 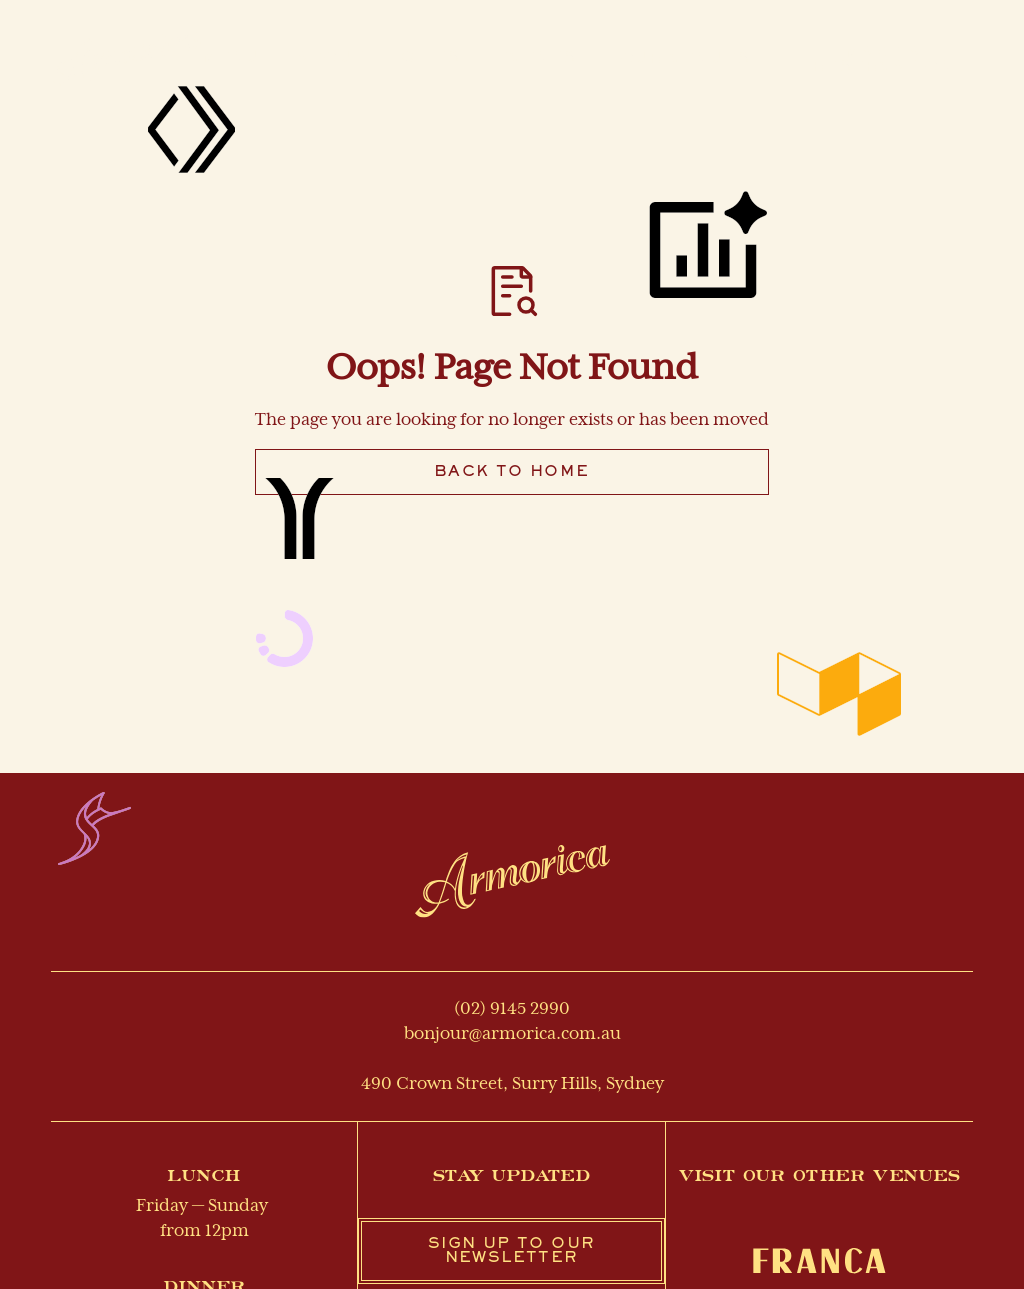 I want to click on sailfish os logo, so click(x=94, y=828).